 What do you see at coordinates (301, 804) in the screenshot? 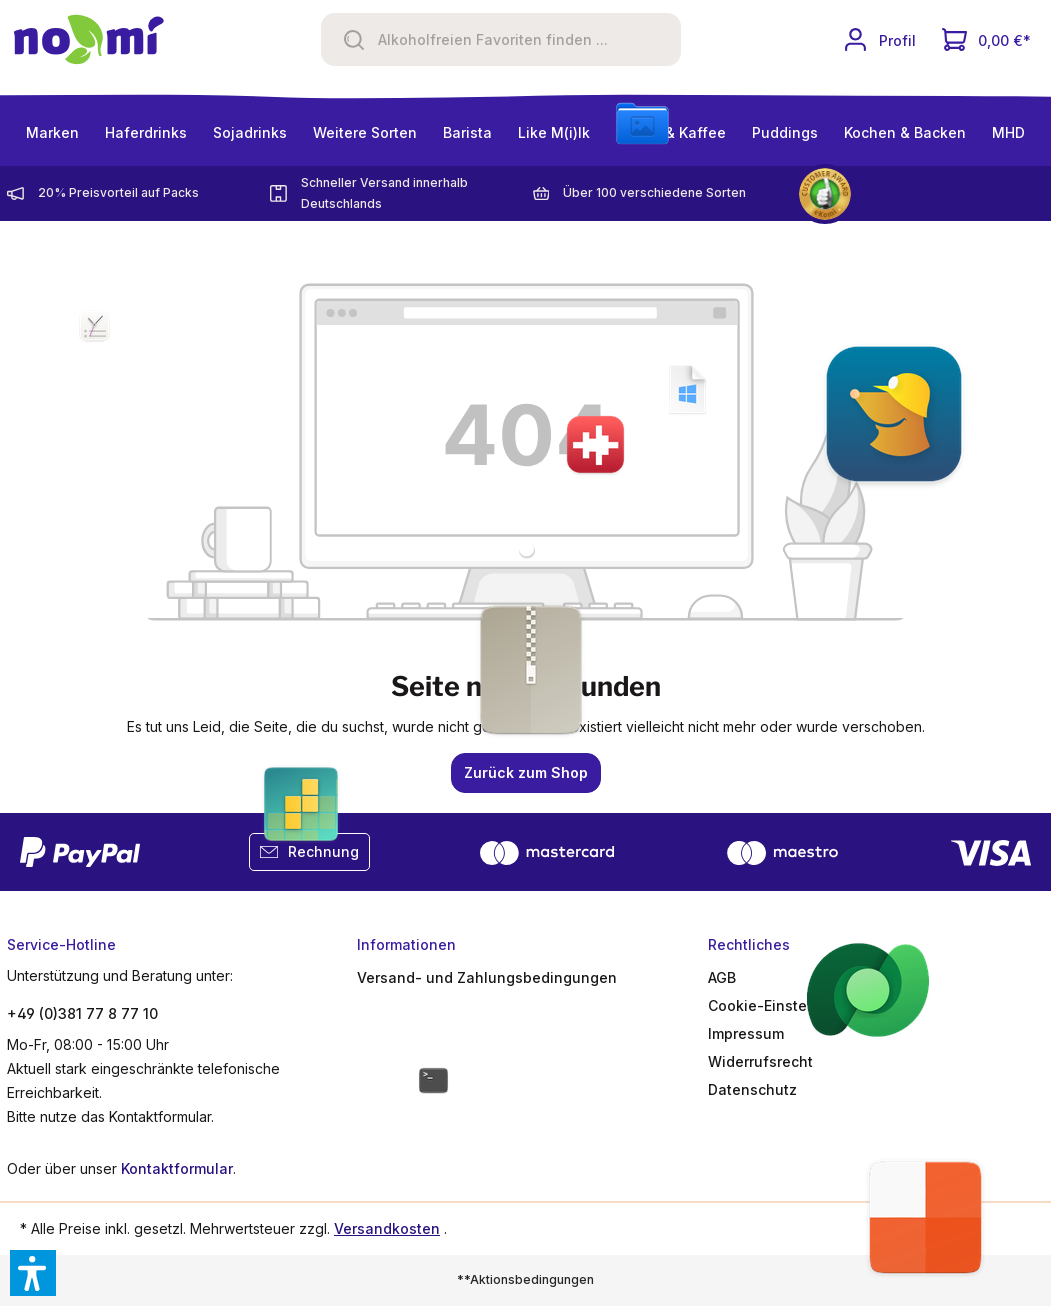
I see `launch quadrapassel tetris-style puzzle game` at bounding box center [301, 804].